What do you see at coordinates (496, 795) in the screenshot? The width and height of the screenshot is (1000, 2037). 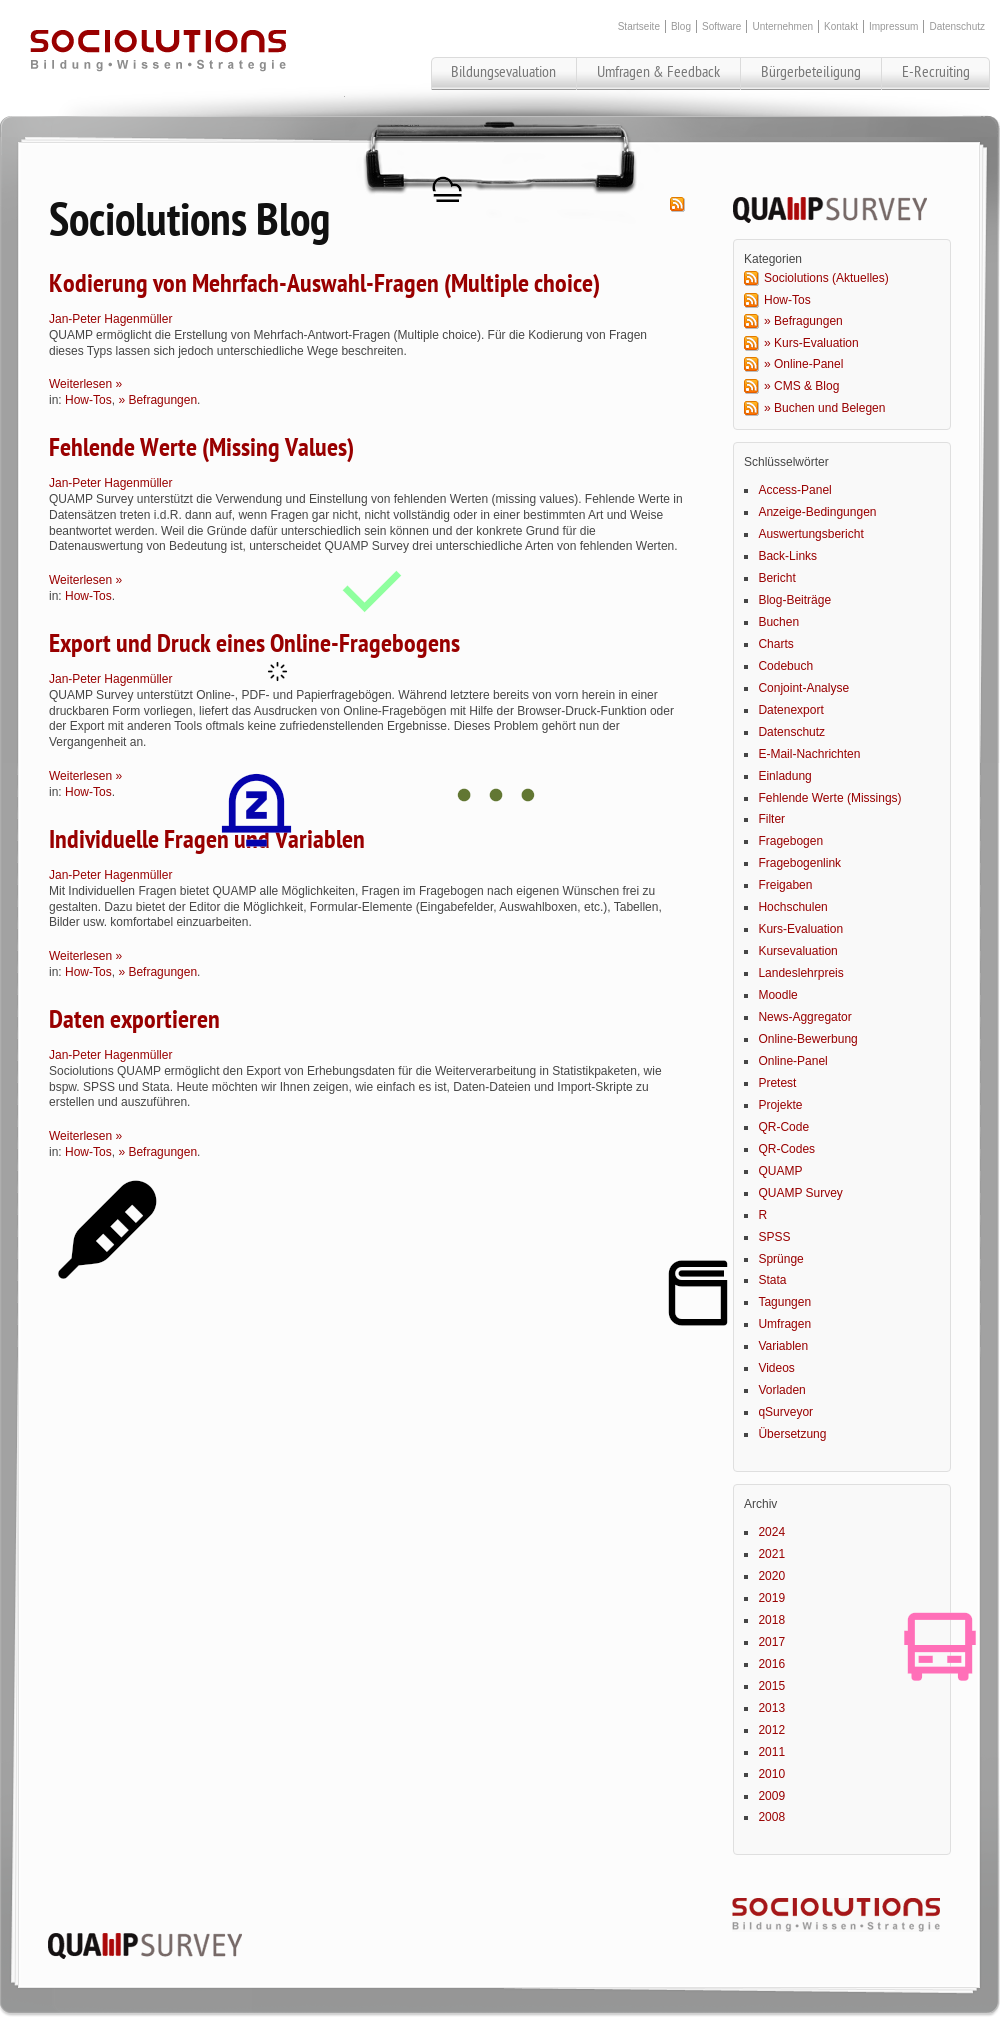 I see `access more options or actions` at bounding box center [496, 795].